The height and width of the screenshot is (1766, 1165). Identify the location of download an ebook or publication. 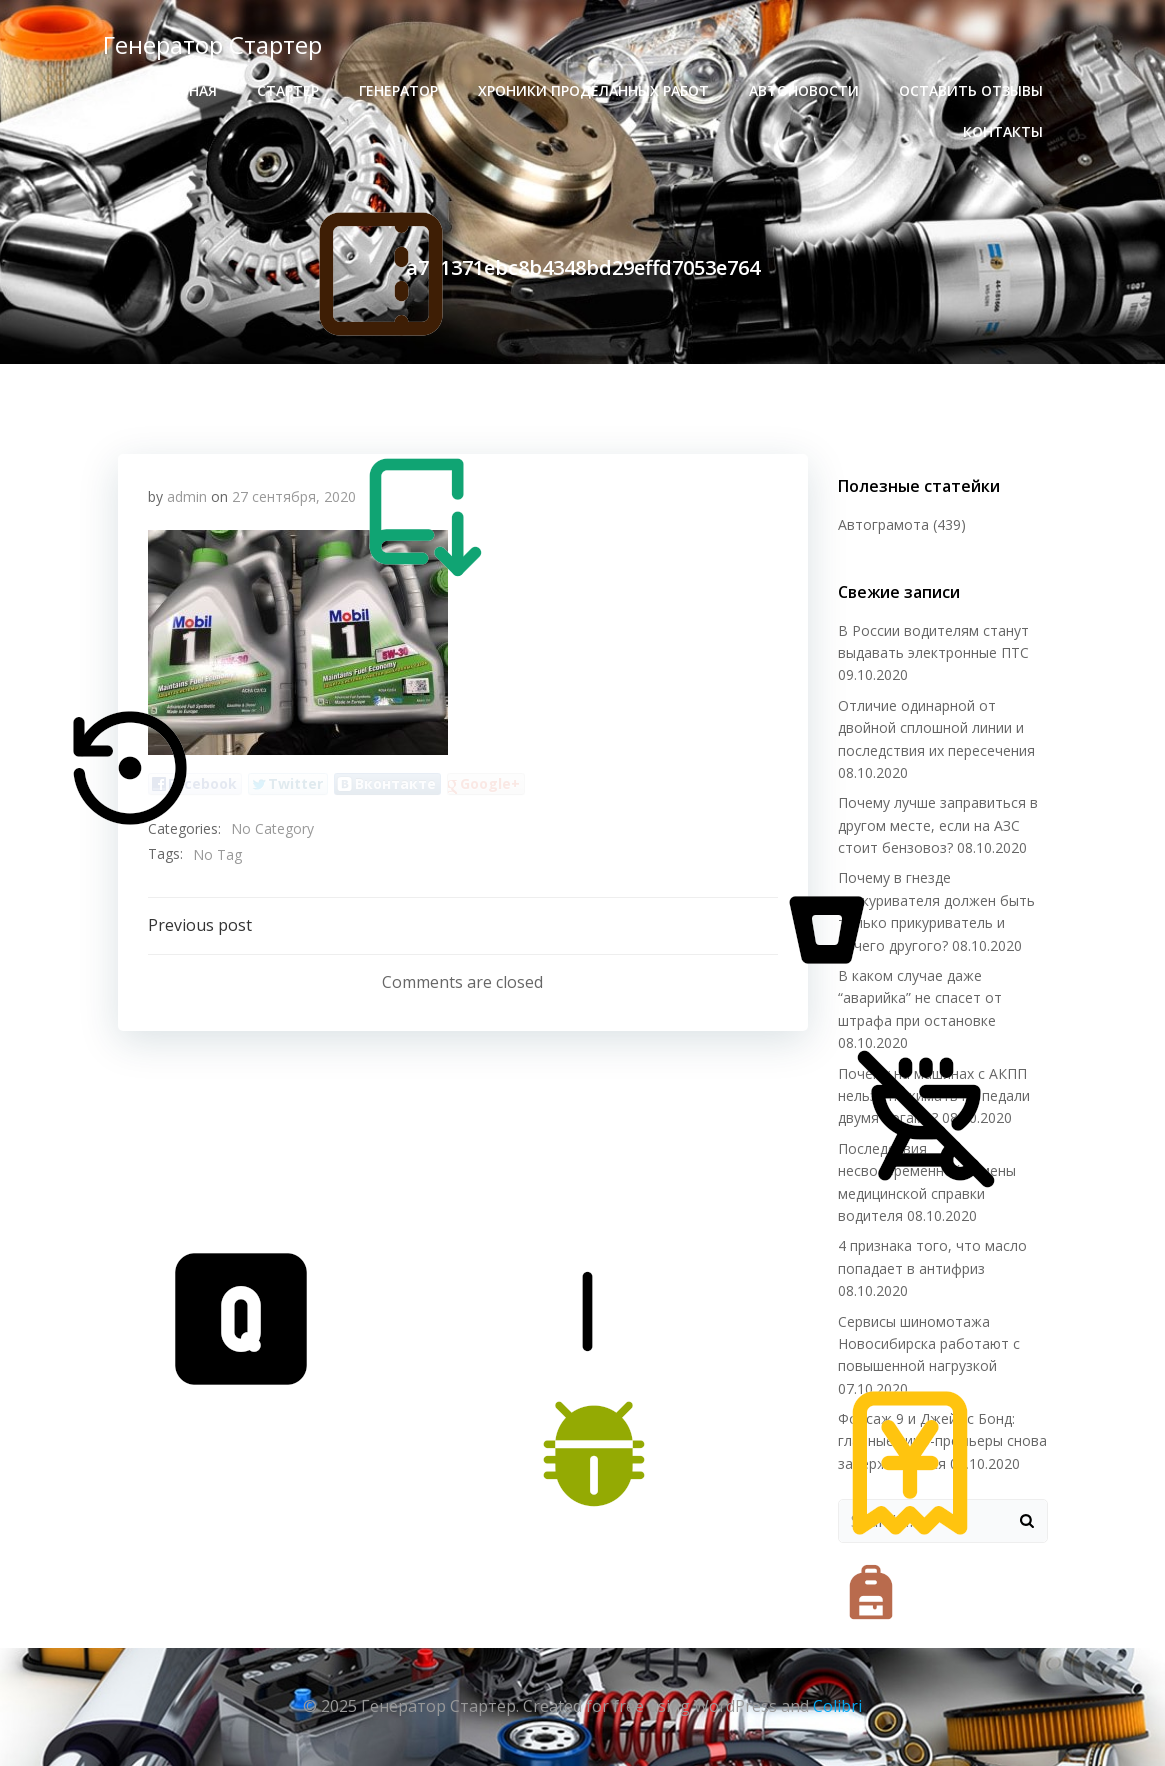
(422, 511).